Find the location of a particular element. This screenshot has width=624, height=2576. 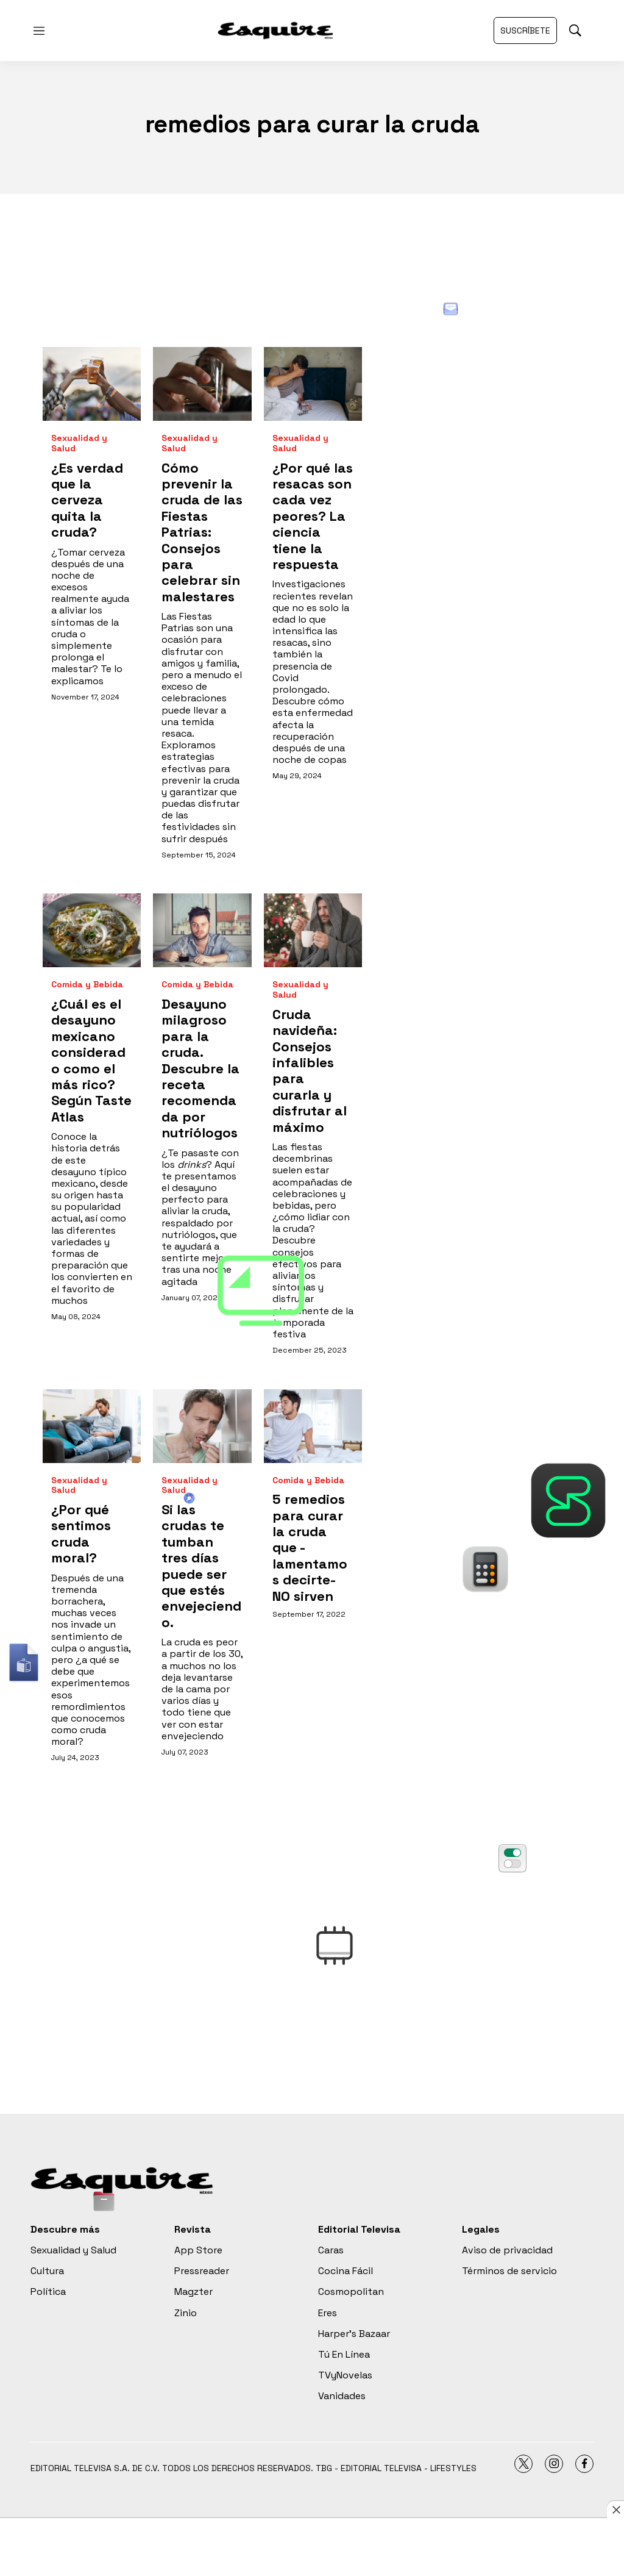

open unity tweak tool to customize desktop settings is located at coordinates (512, 1858).